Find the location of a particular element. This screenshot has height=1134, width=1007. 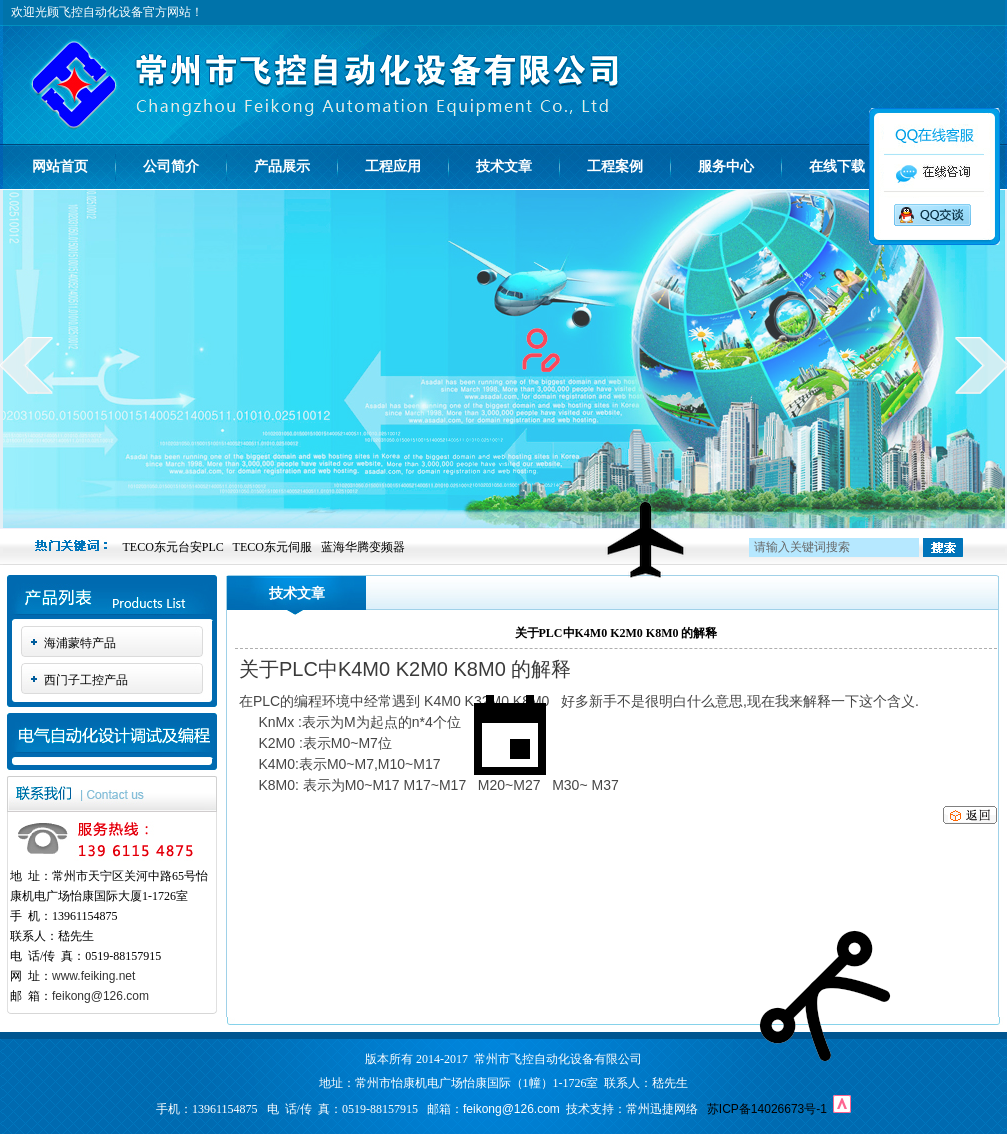

access airport or flight information is located at coordinates (645, 539).